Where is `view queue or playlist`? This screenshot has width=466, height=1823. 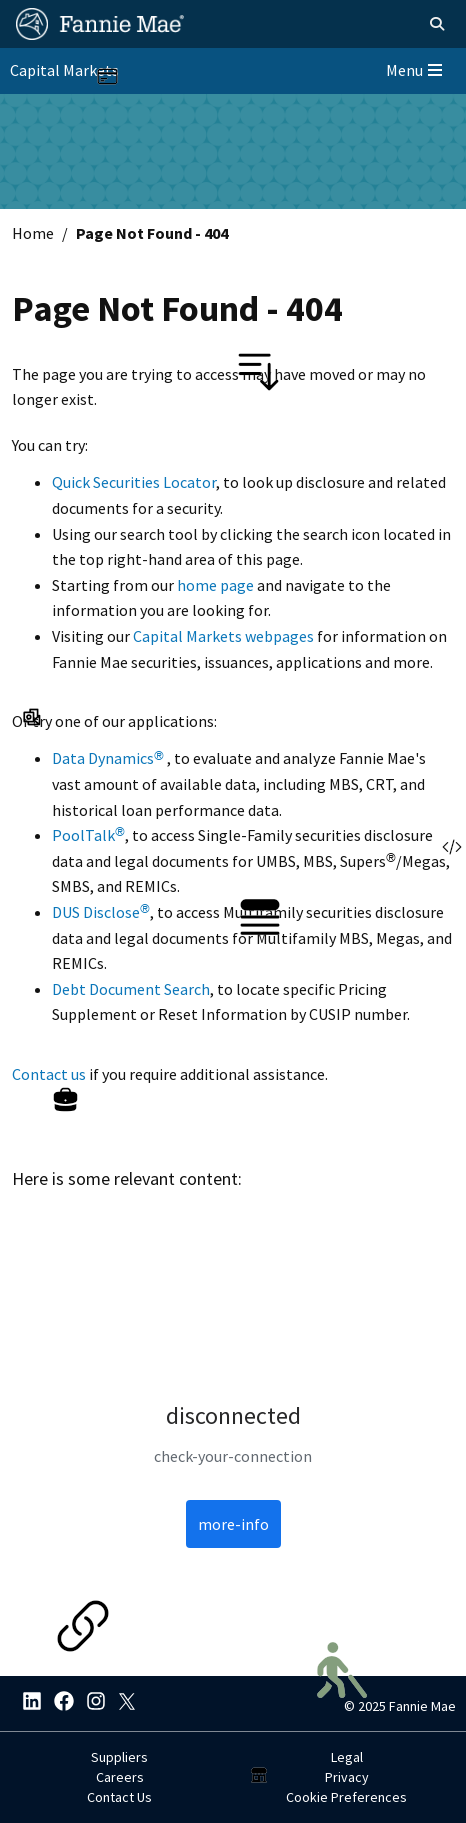
view queue or playlist is located at coordinates (260, 917).